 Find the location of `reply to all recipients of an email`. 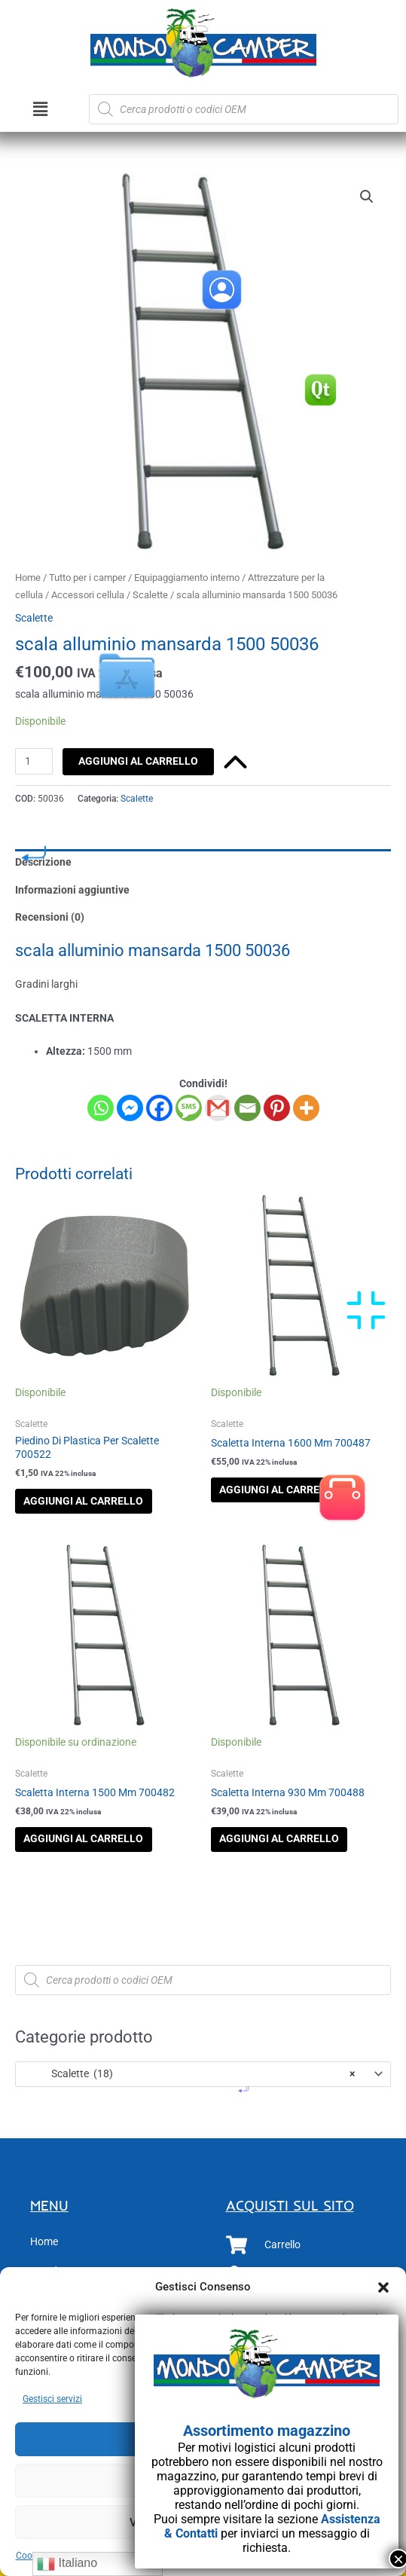

reply to all recipients of an email is located at coordinates (243, 2089).